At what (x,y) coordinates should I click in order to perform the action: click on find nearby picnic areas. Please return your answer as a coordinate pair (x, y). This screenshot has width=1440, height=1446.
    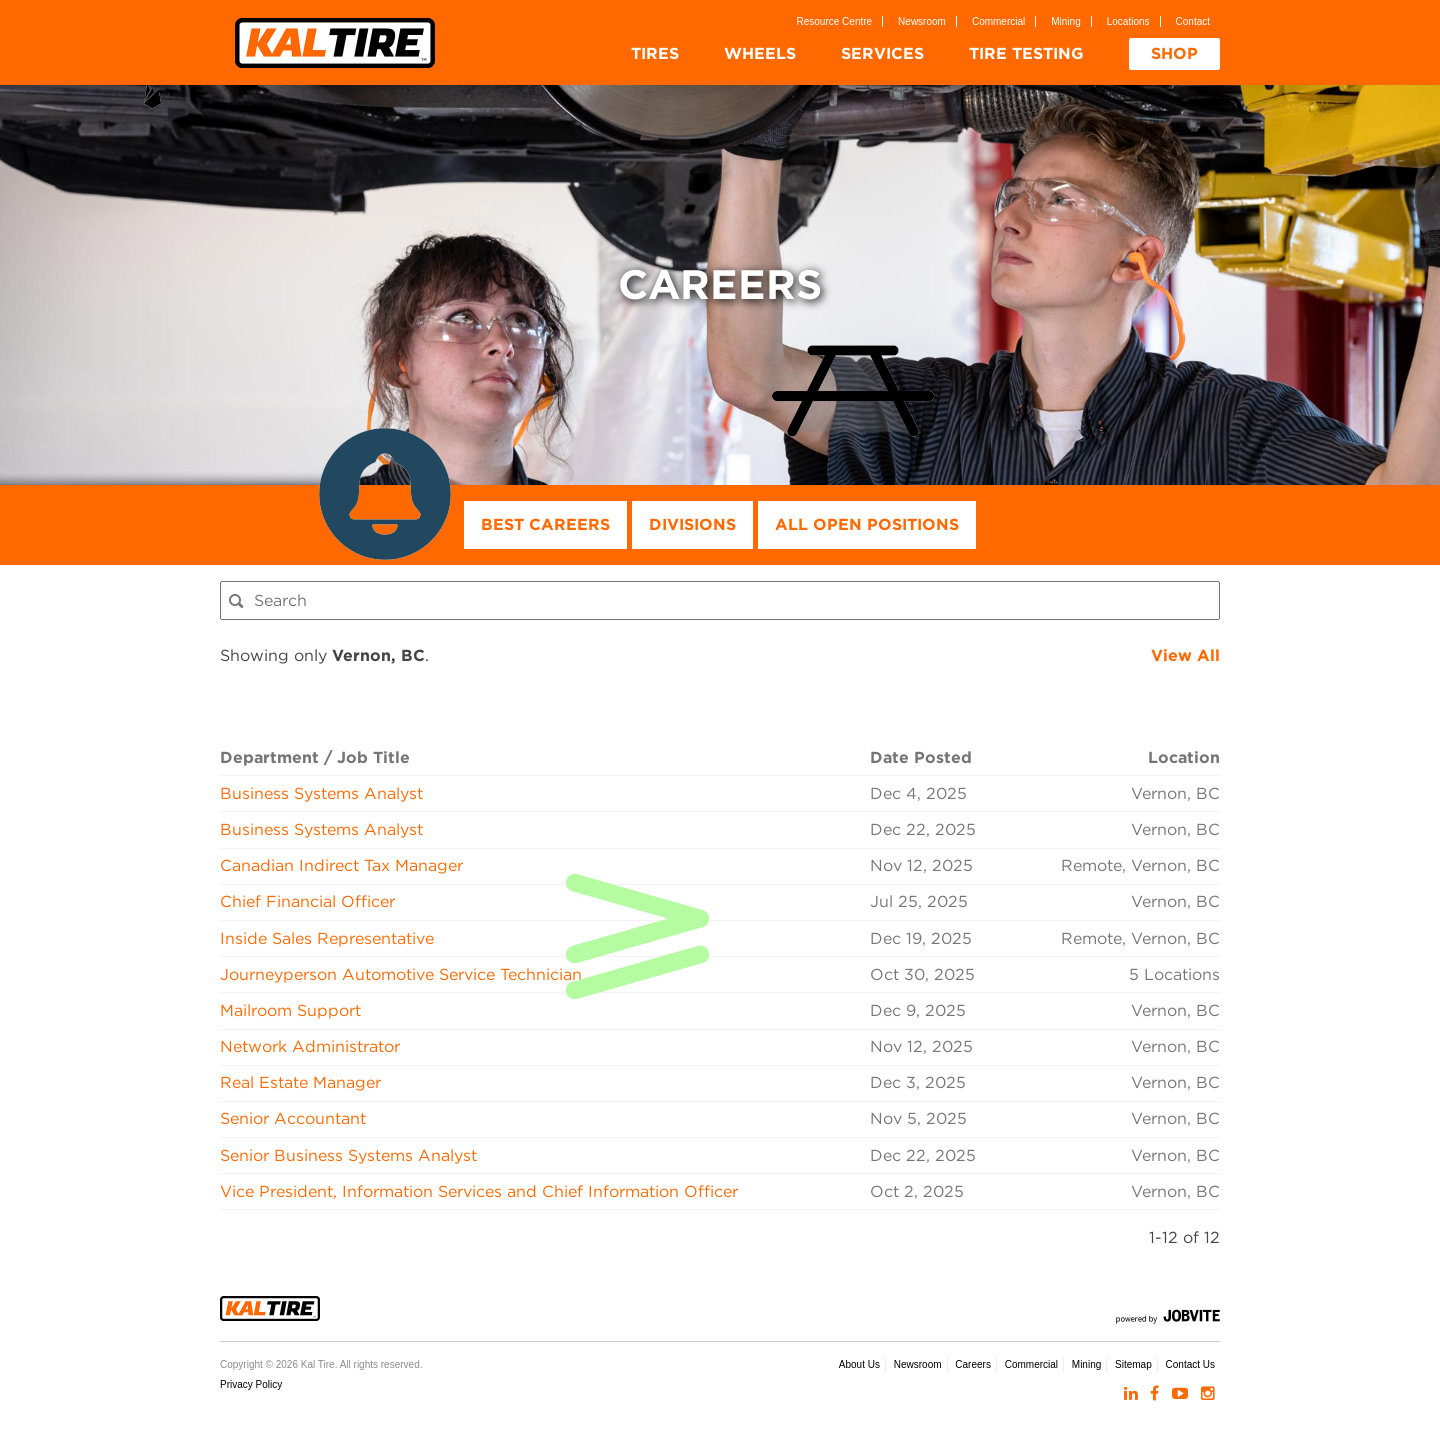
    Looking at the image, I should click on (853, 391).